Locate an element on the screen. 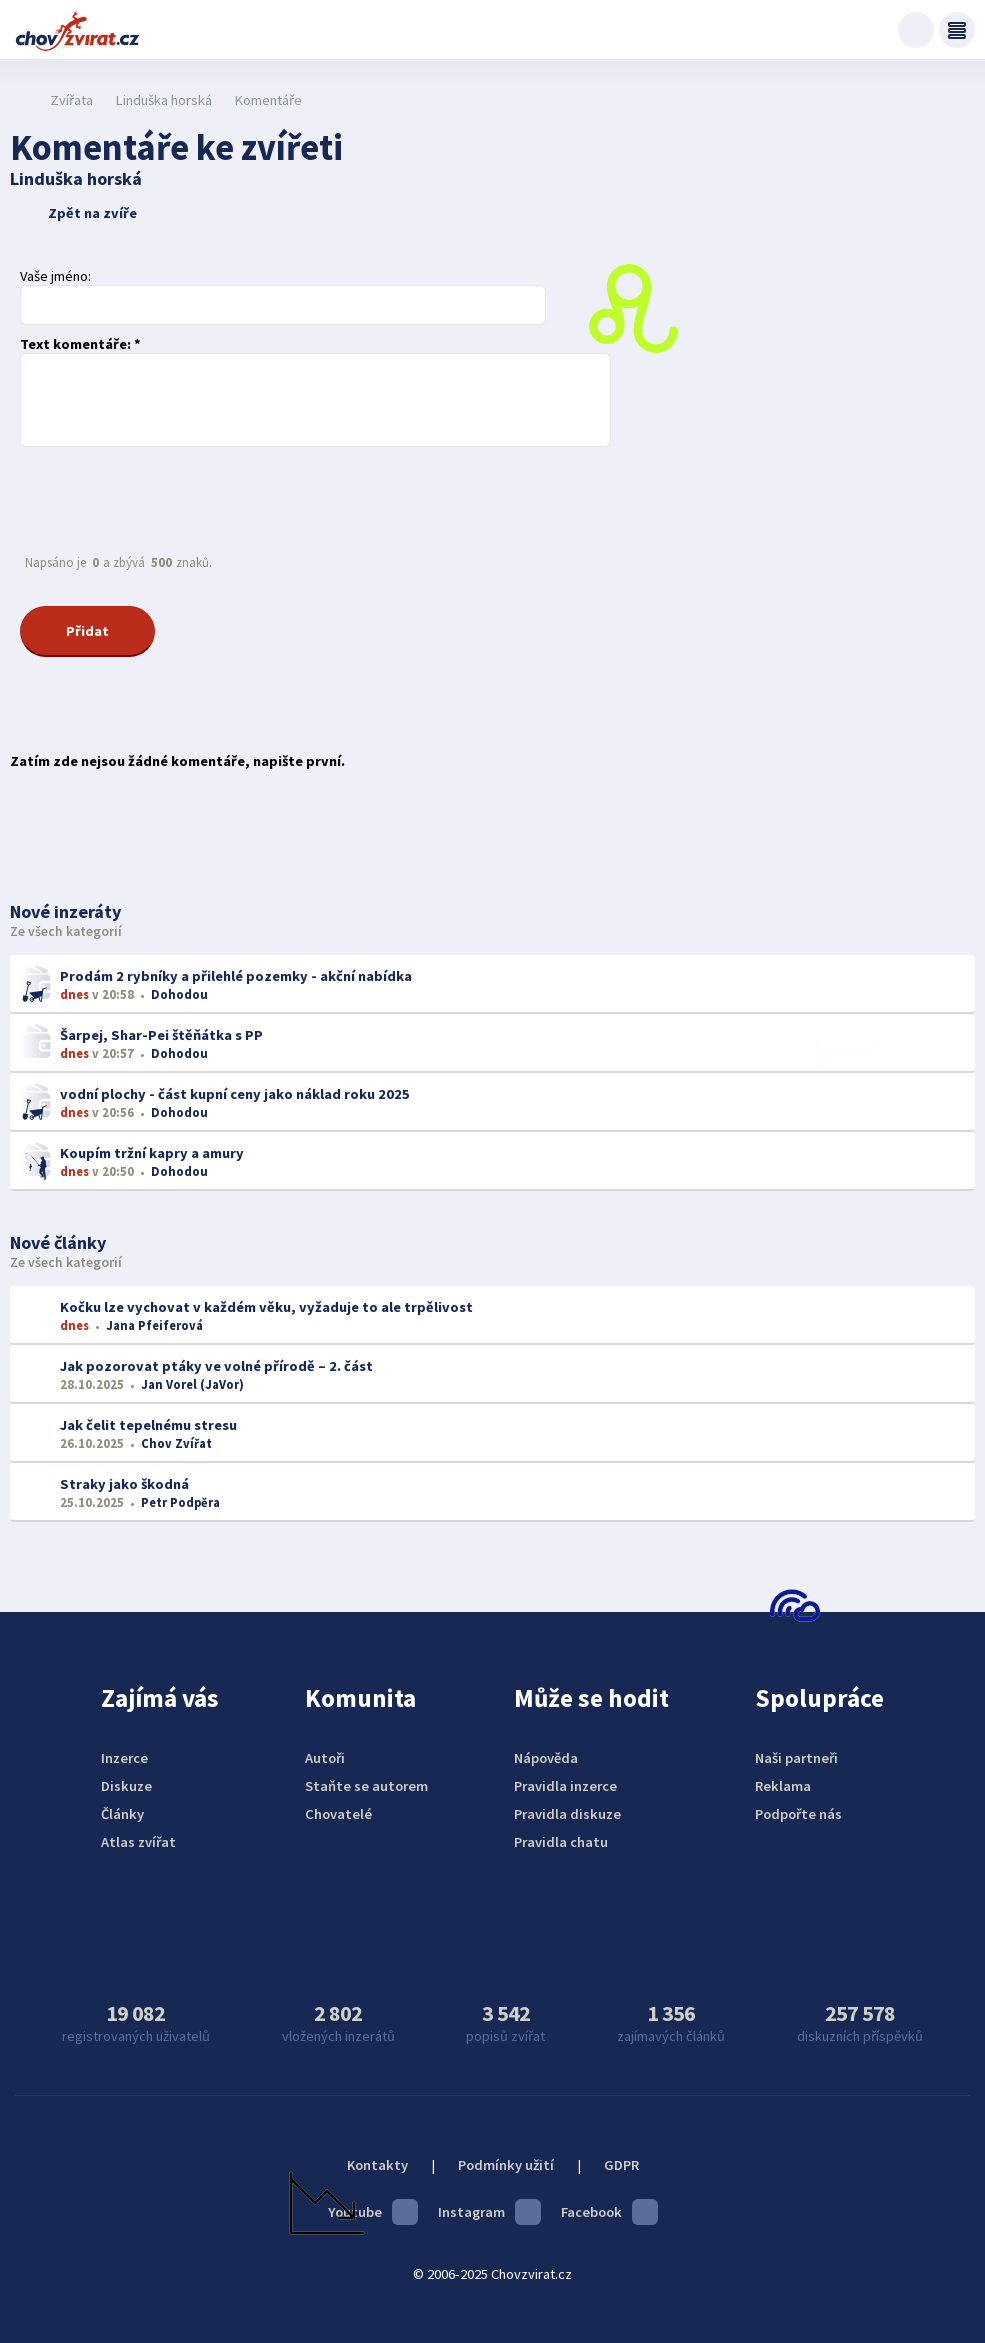 This screenshot has height=2343, width=985. indicates leo zodiac sign is located at coordinates (633, 308).